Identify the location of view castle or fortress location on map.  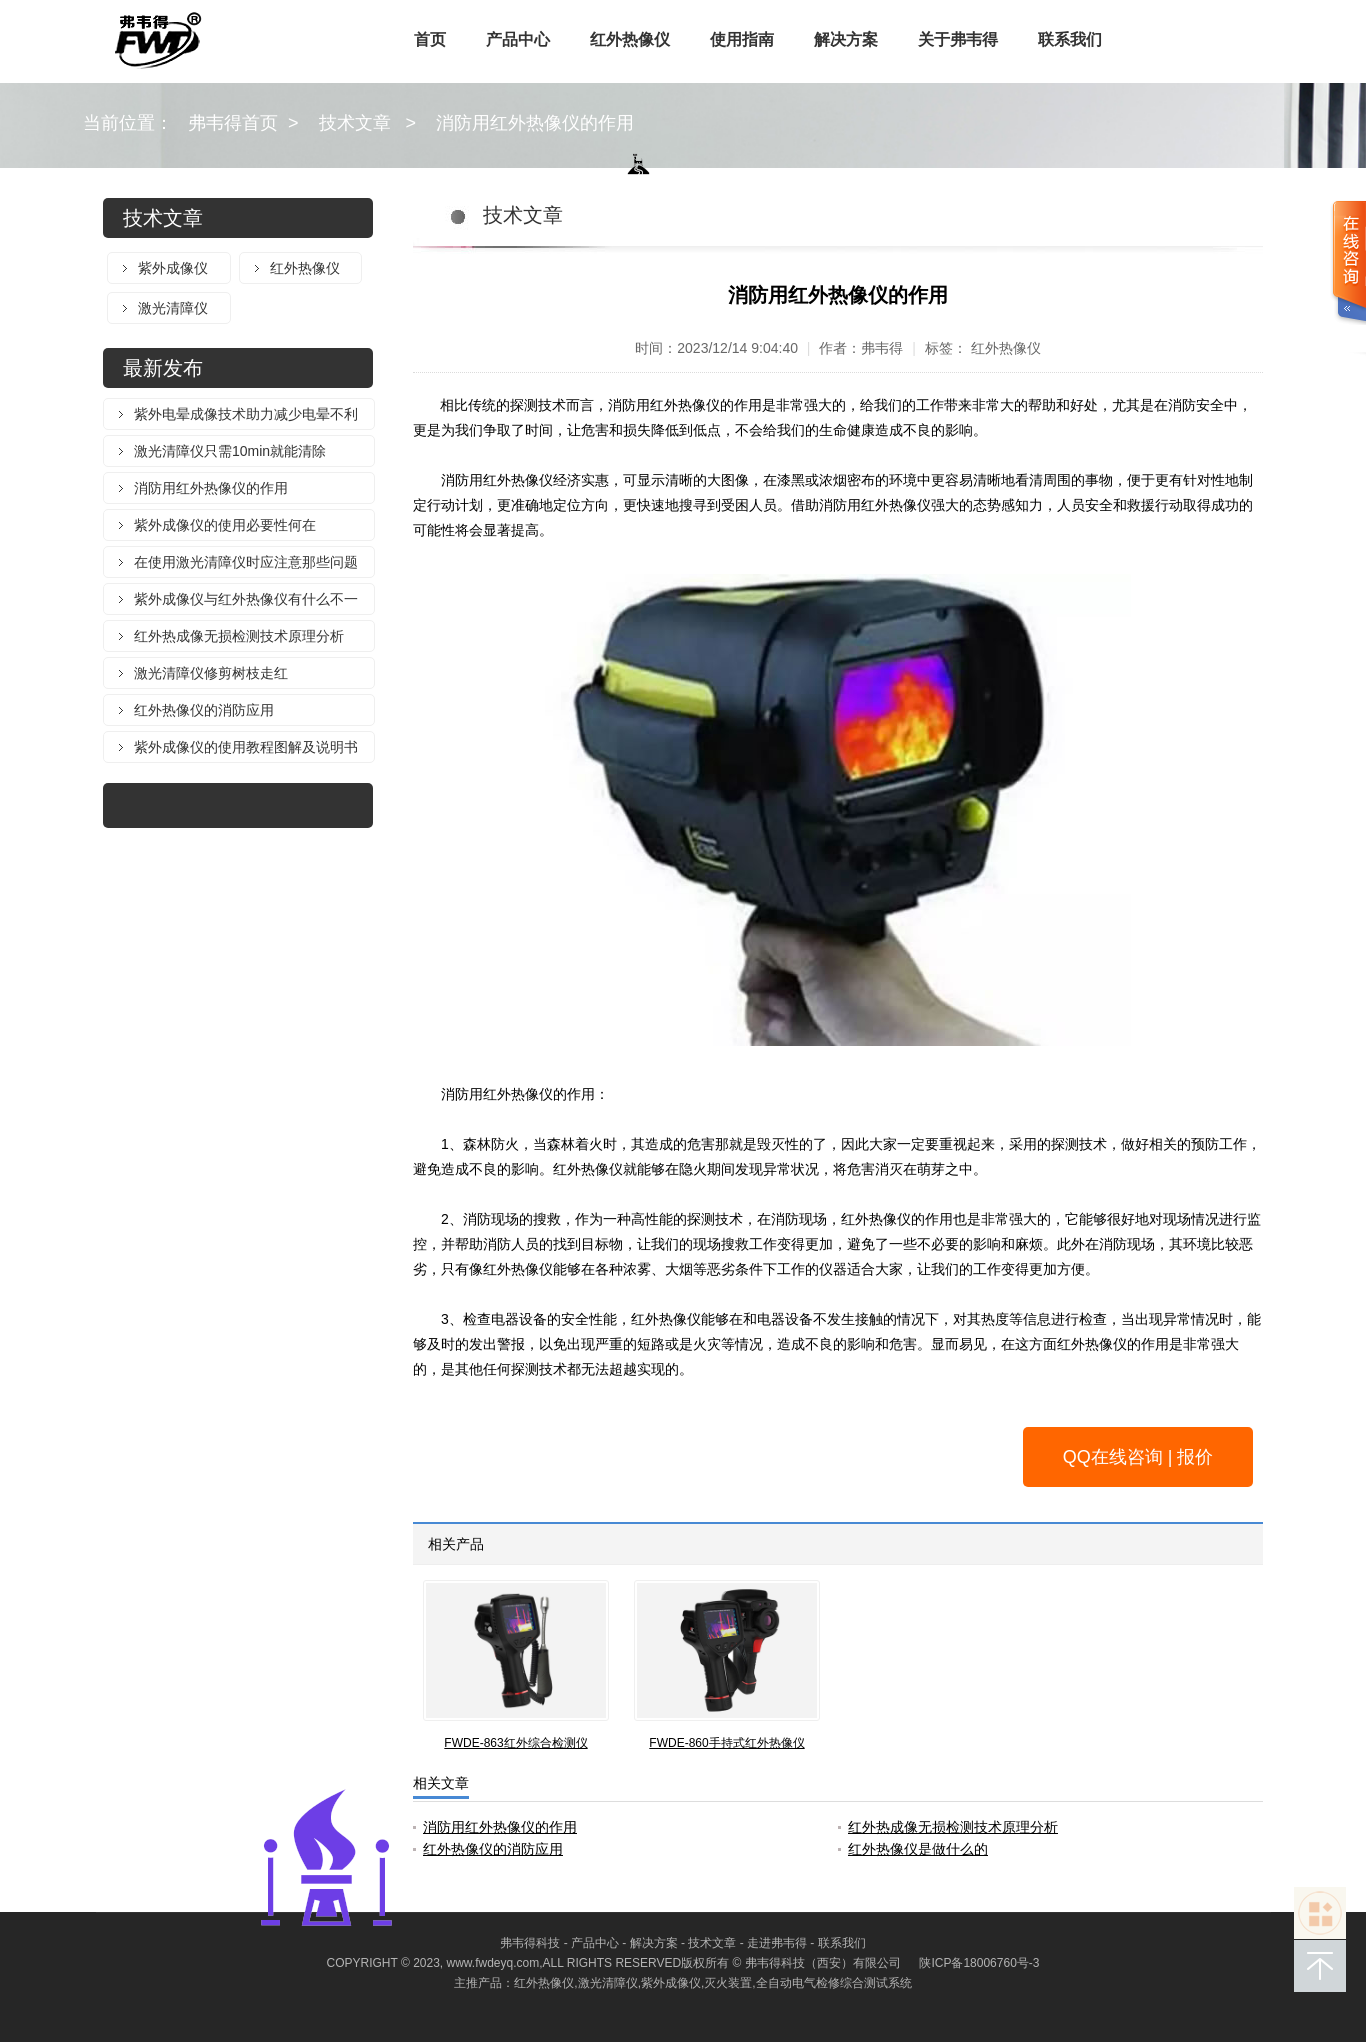
(638, 163).